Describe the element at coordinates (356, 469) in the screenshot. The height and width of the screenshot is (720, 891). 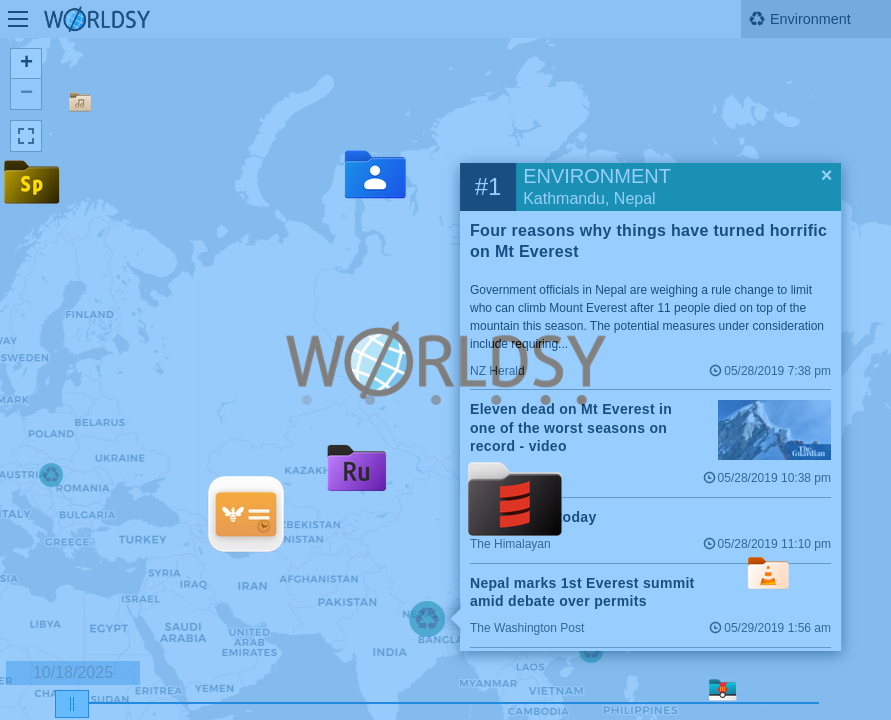
I see `open folder containing Adobe Rush project files` at that location.